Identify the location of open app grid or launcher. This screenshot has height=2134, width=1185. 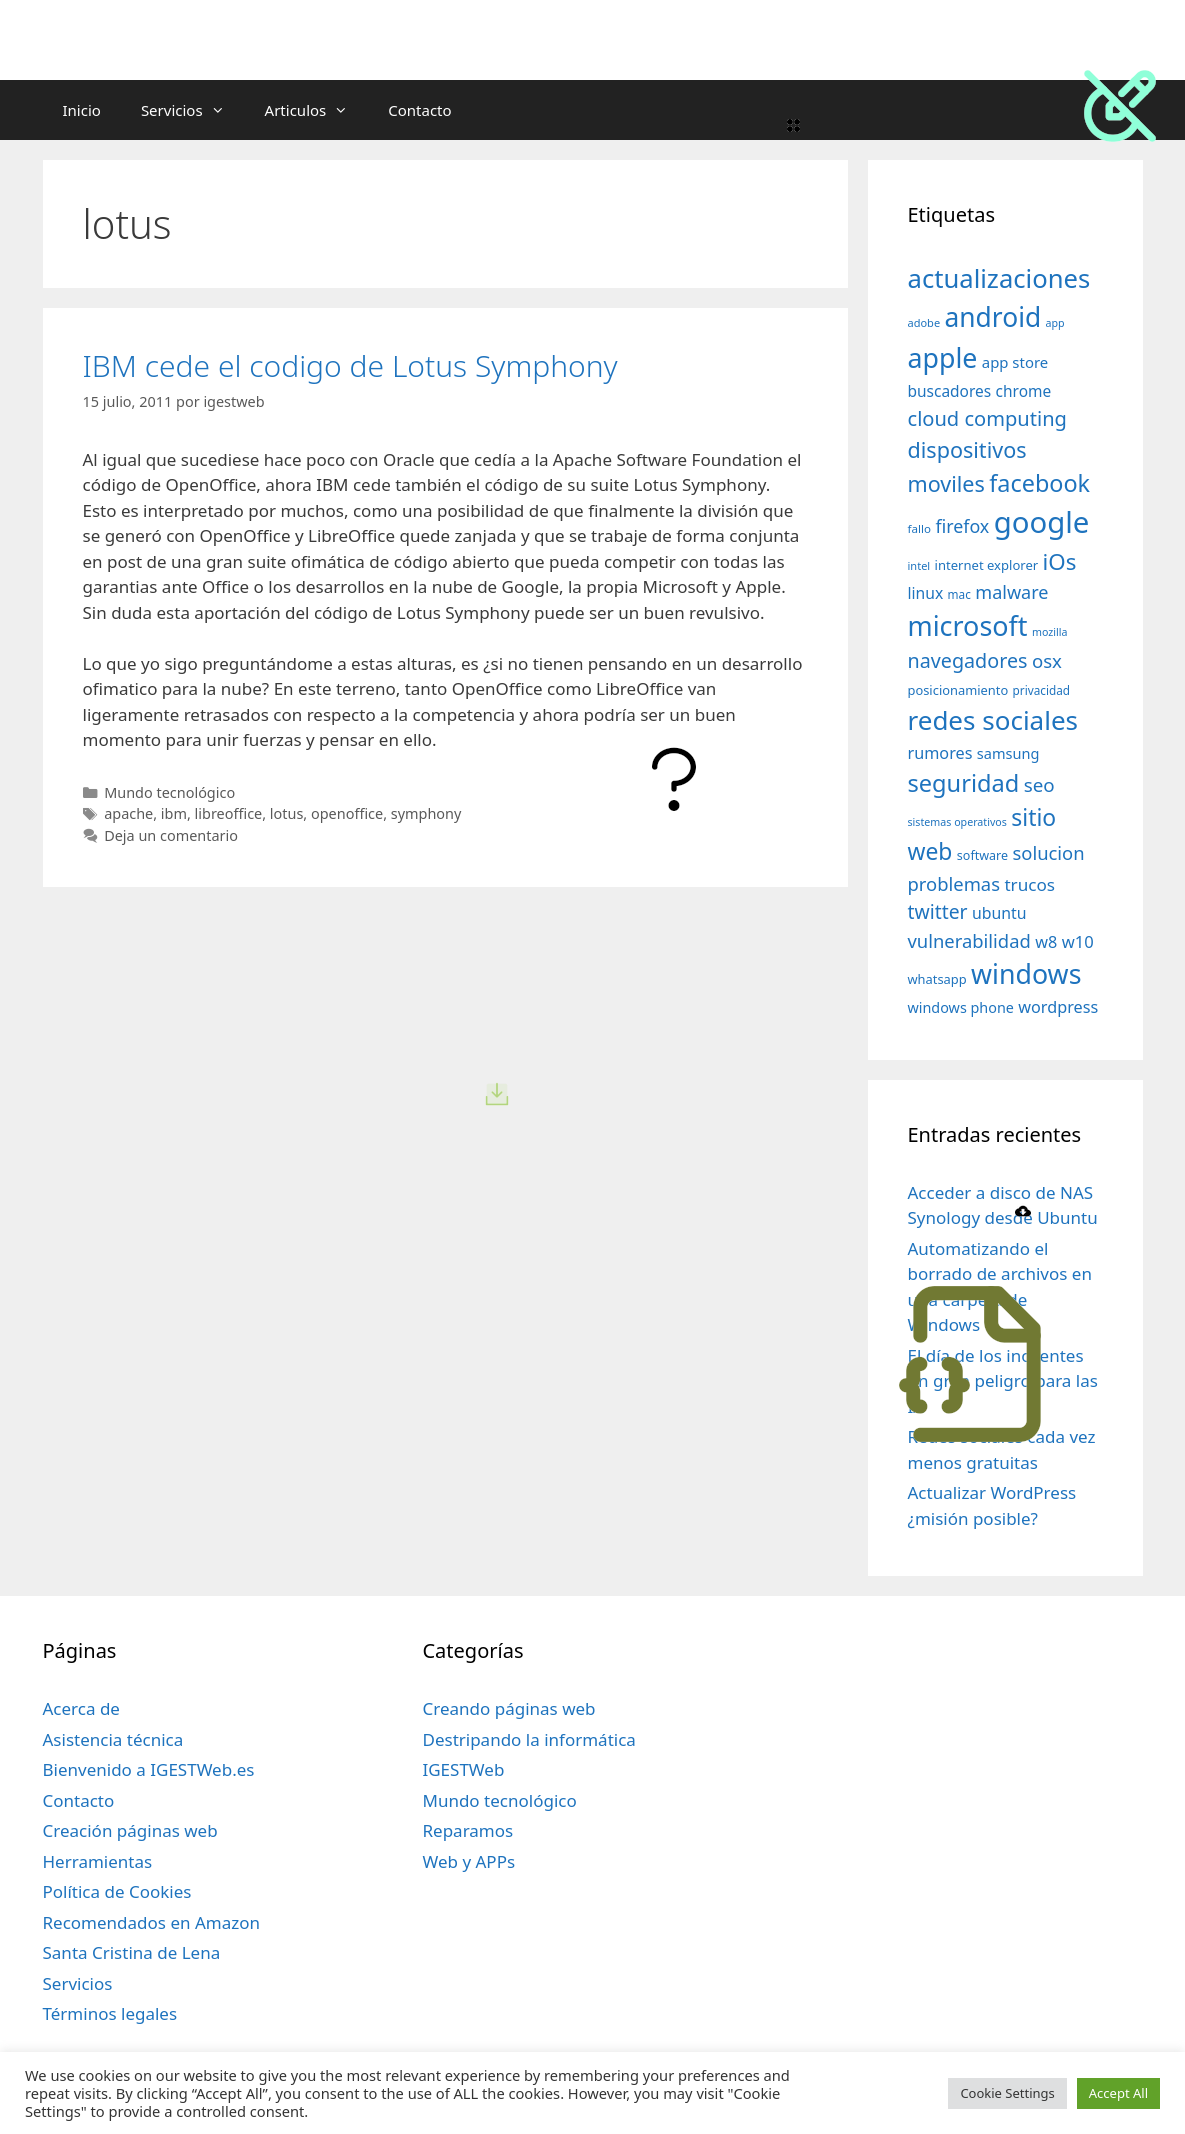
(793, 125).